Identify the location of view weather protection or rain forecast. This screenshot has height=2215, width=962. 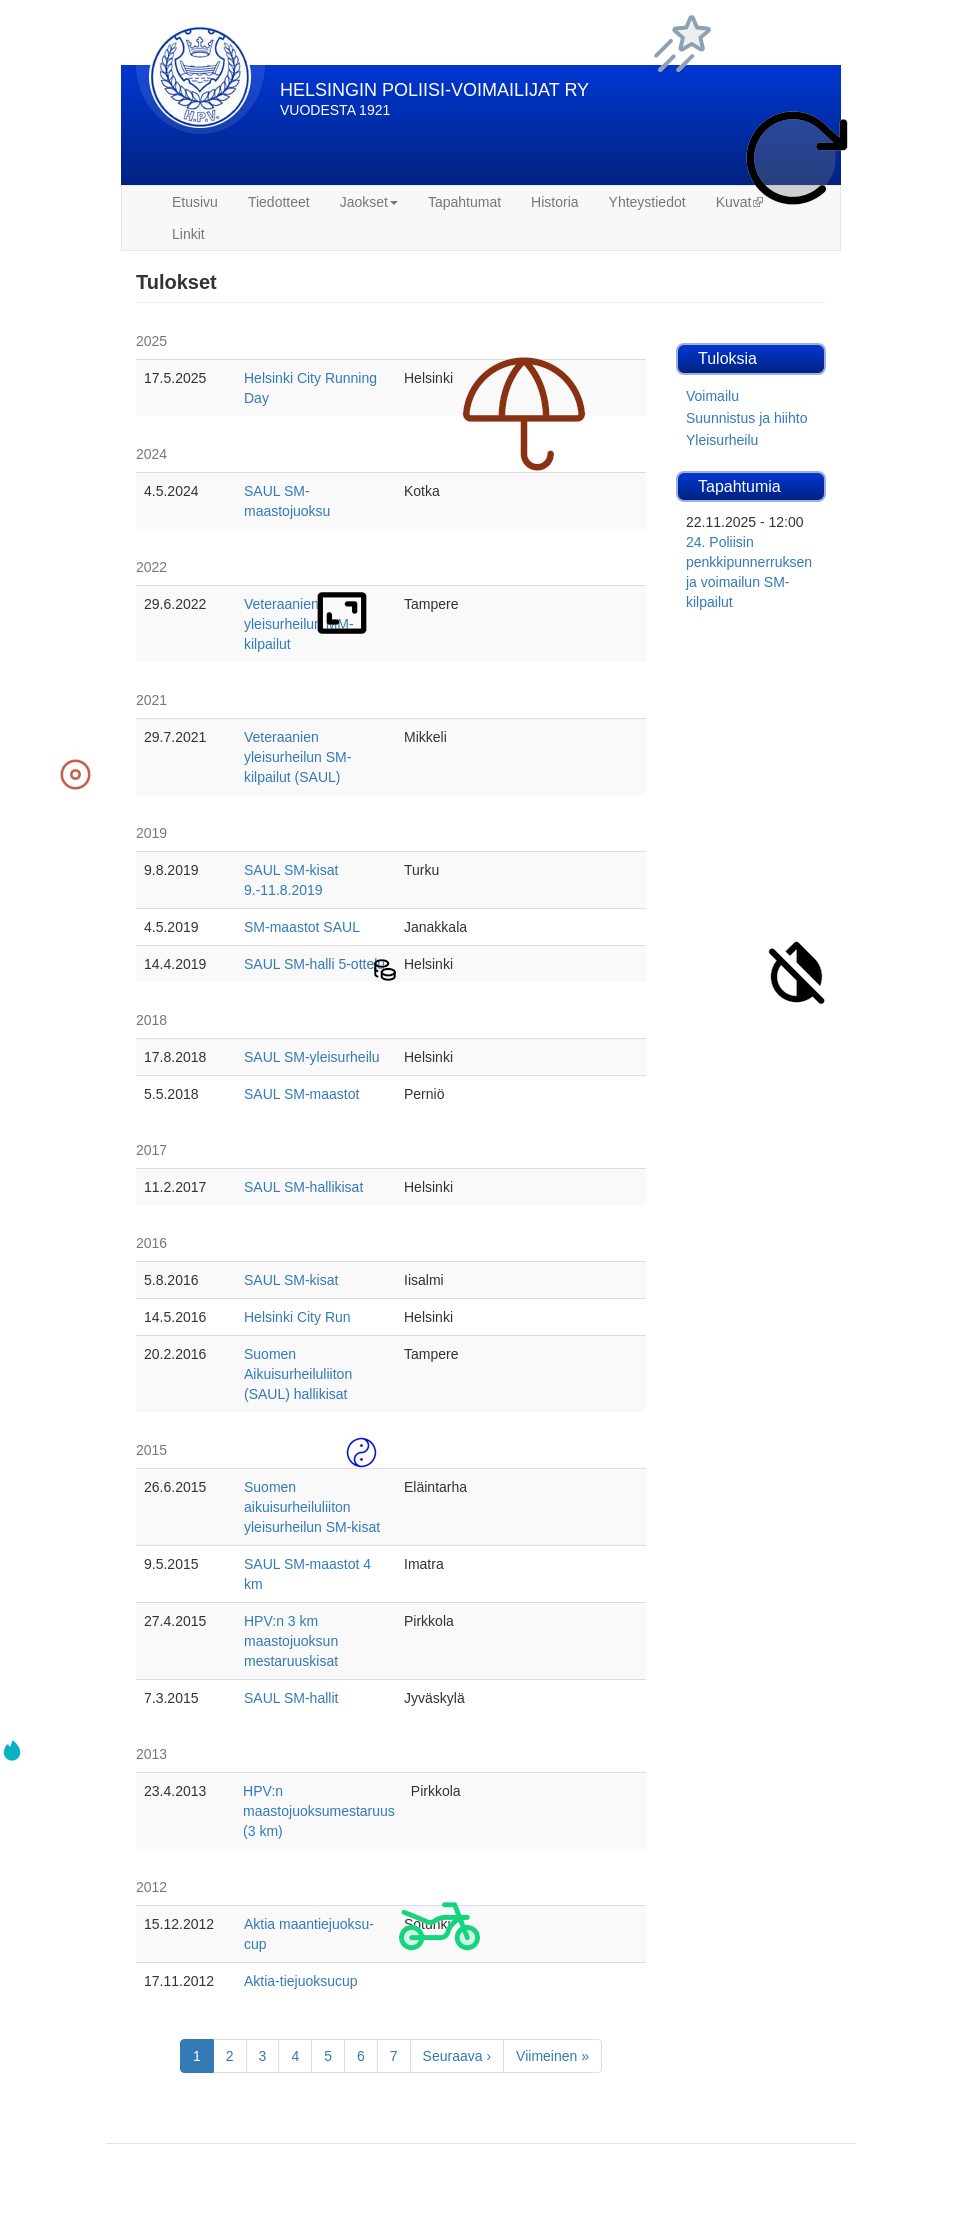
(524, 414).